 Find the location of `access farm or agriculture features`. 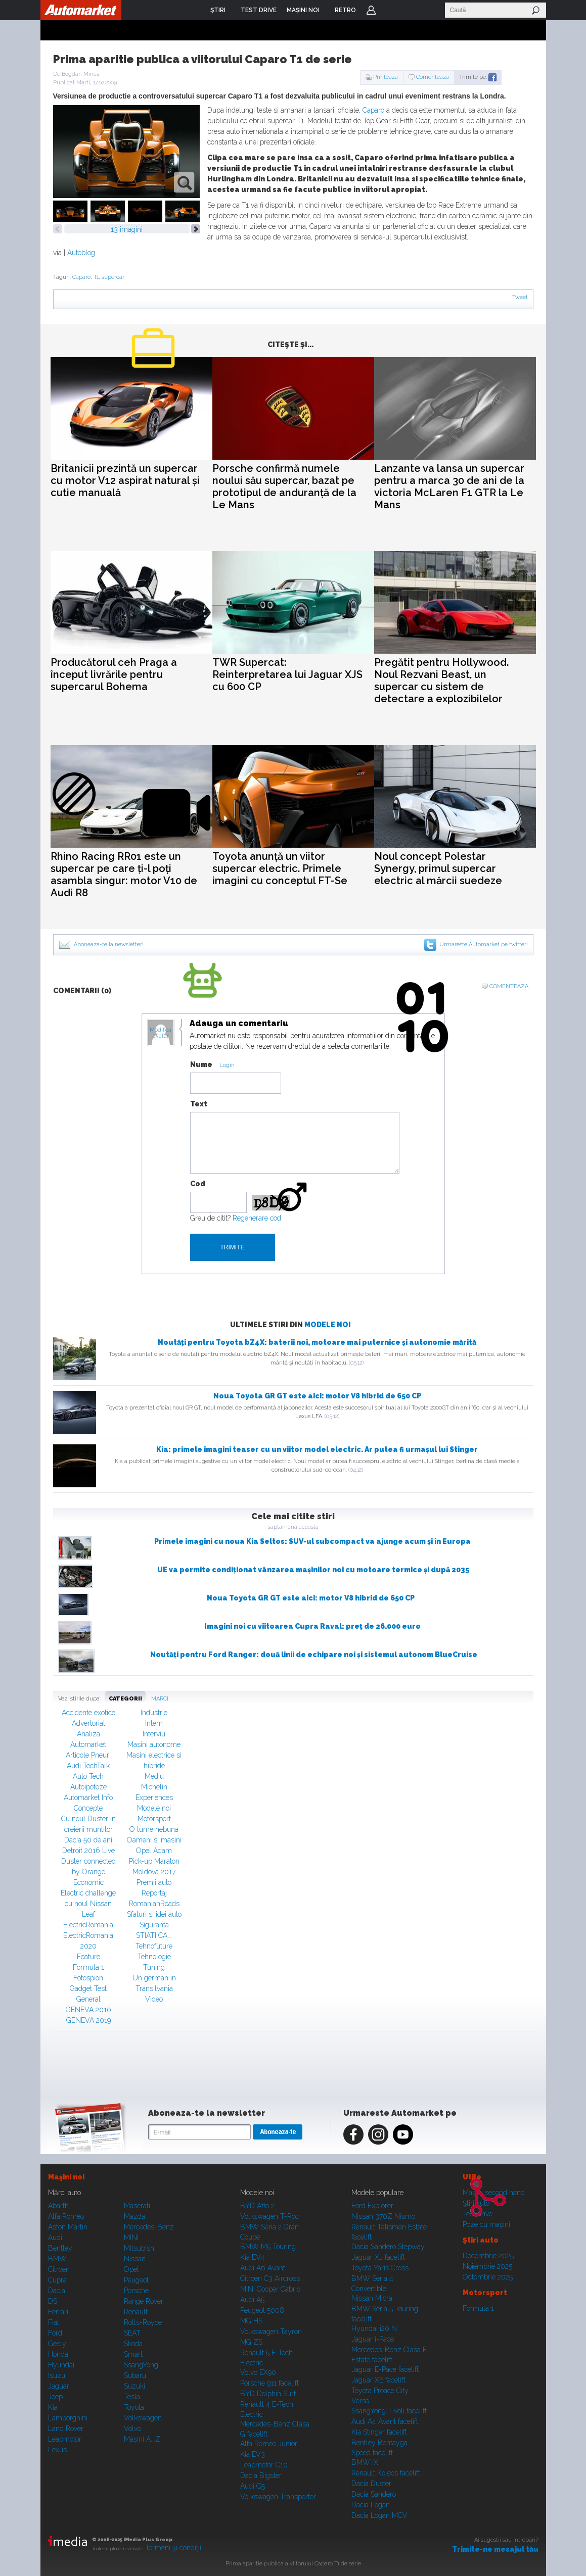

access farm or agriculture features is located at coordinates (202, 981).